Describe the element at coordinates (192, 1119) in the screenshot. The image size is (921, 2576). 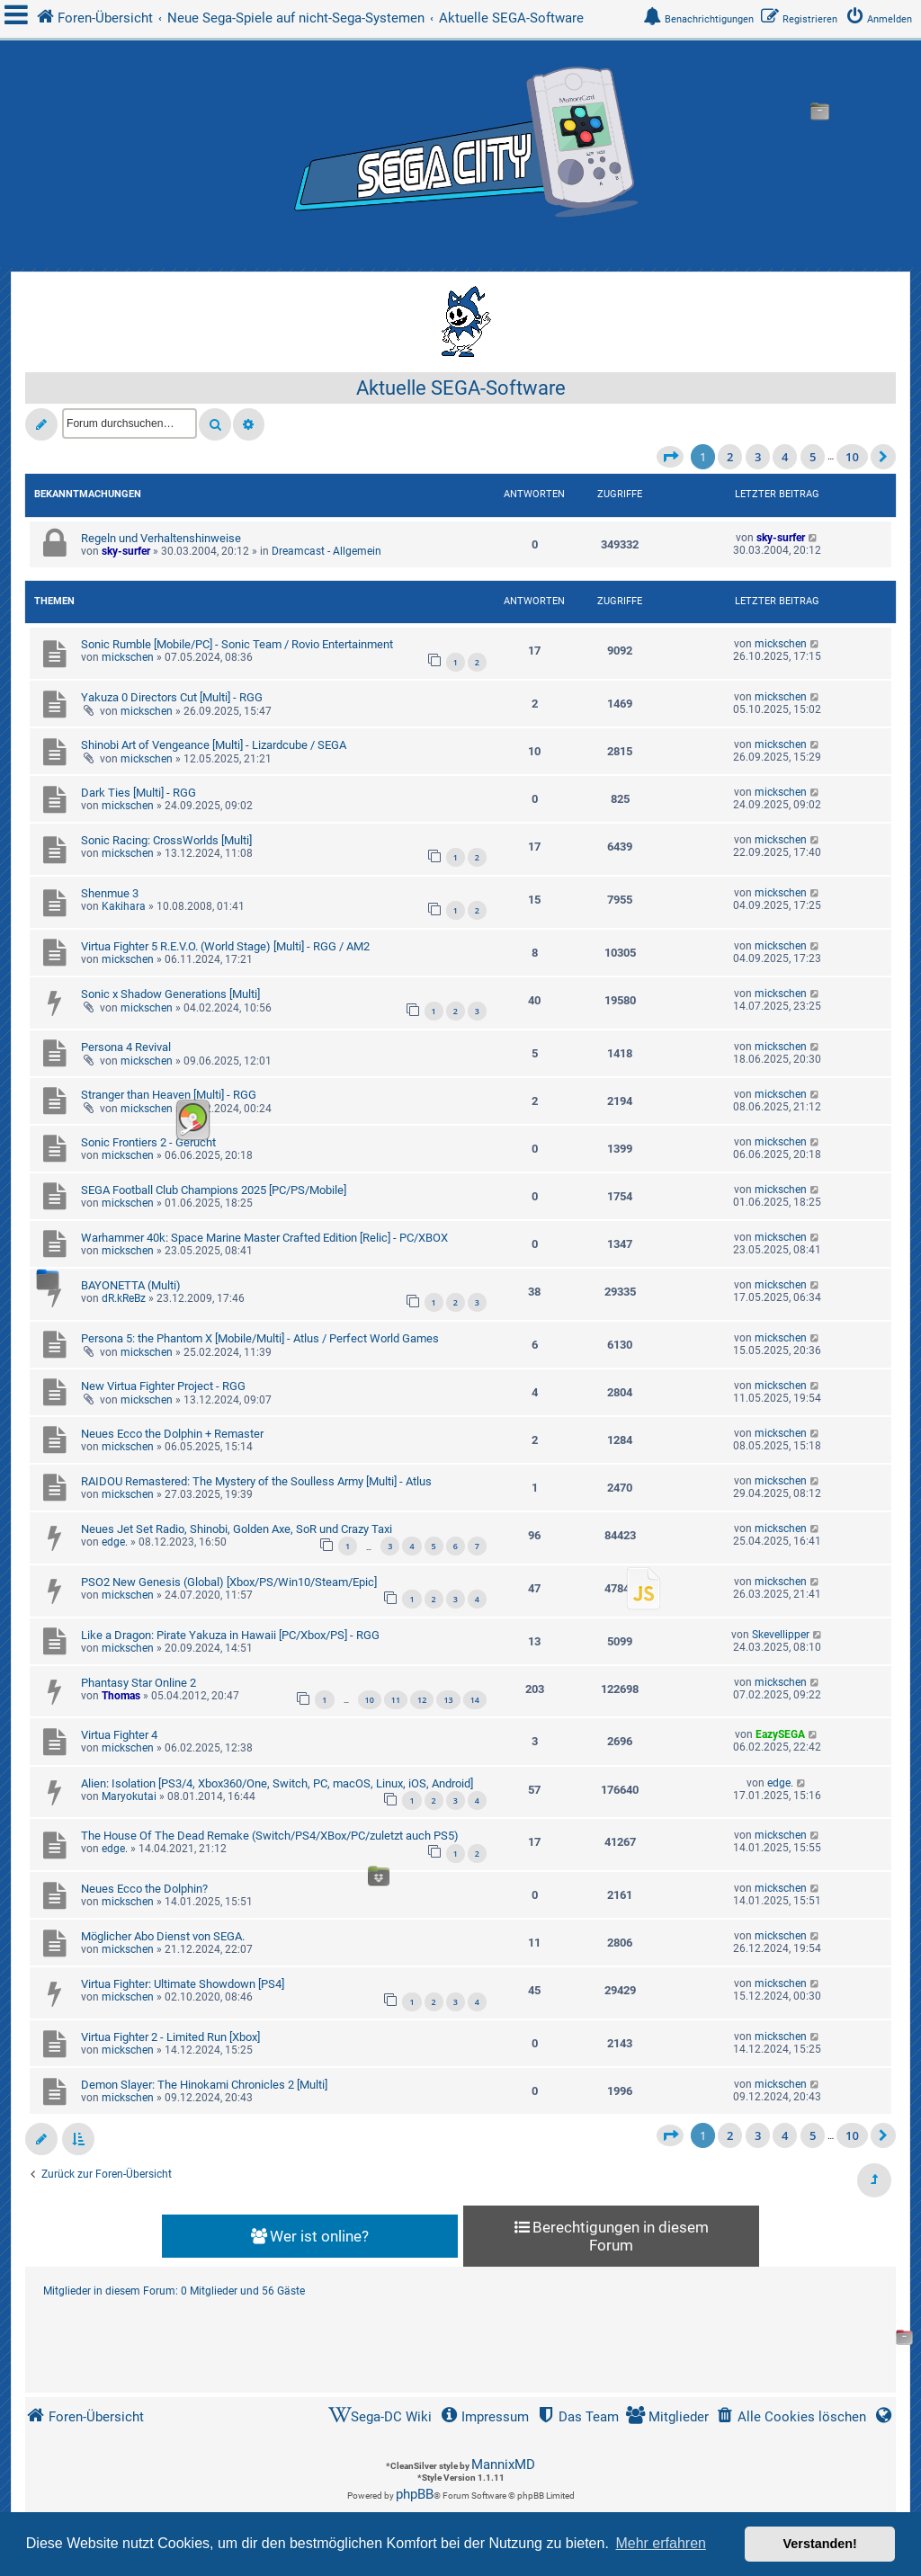
I see `open gparted disk partition editor` at that location.